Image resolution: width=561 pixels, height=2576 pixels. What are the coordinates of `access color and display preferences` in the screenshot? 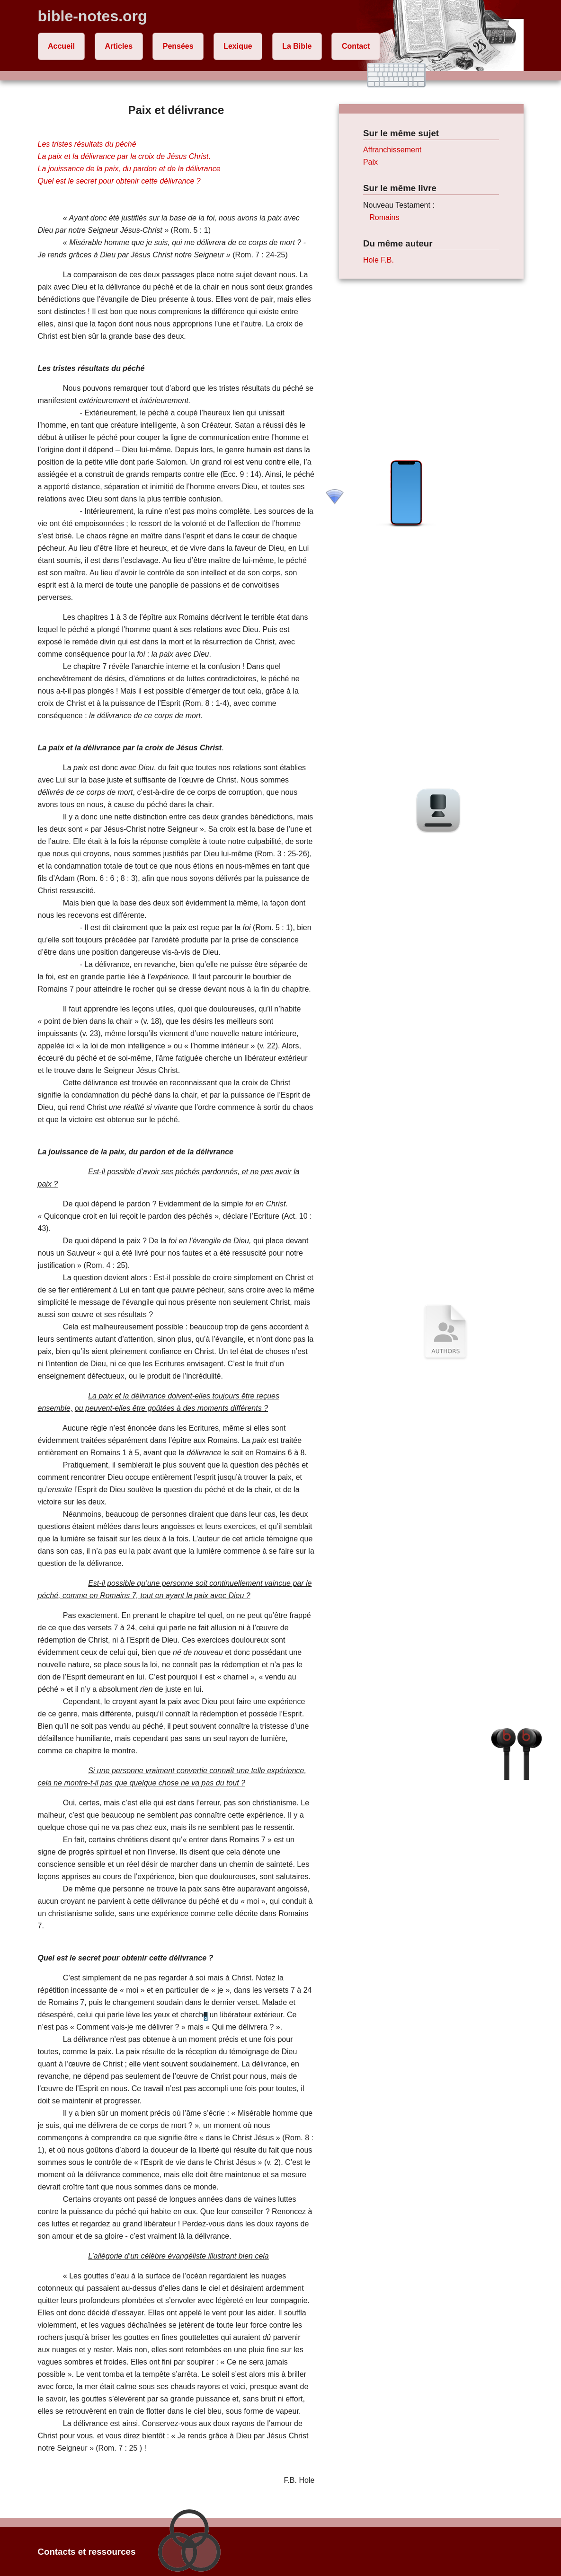 It's located at (189, 2541).